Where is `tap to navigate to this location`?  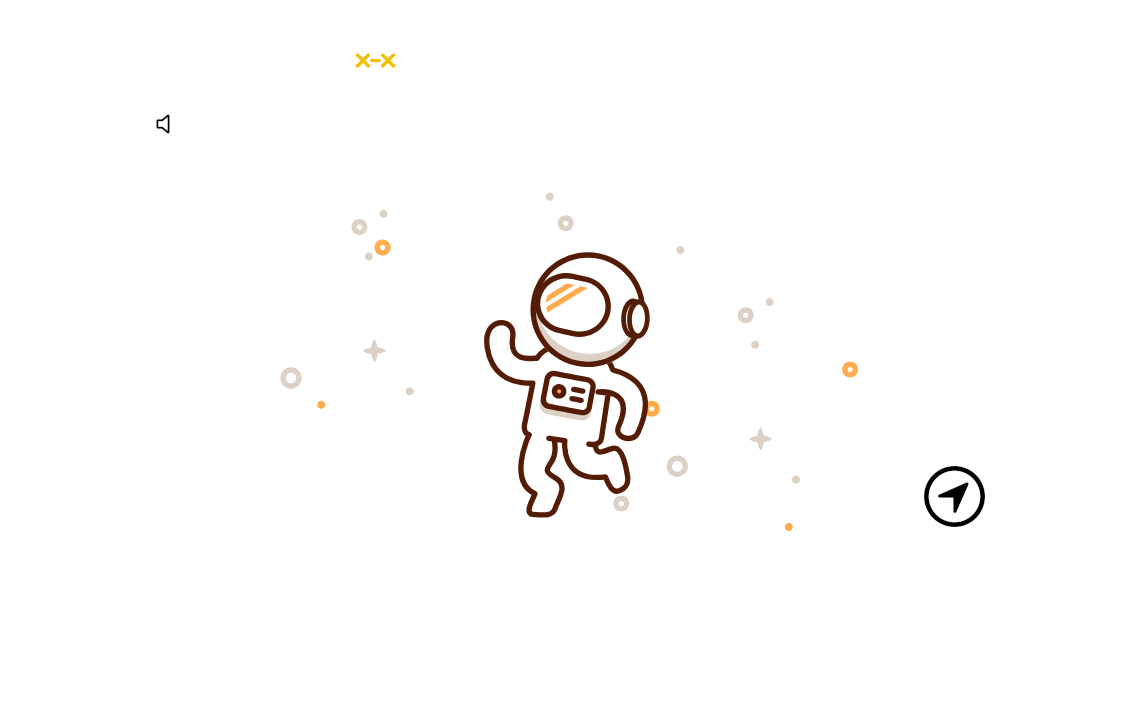
tap to navigate to this location is located at coordinates (954, 496).